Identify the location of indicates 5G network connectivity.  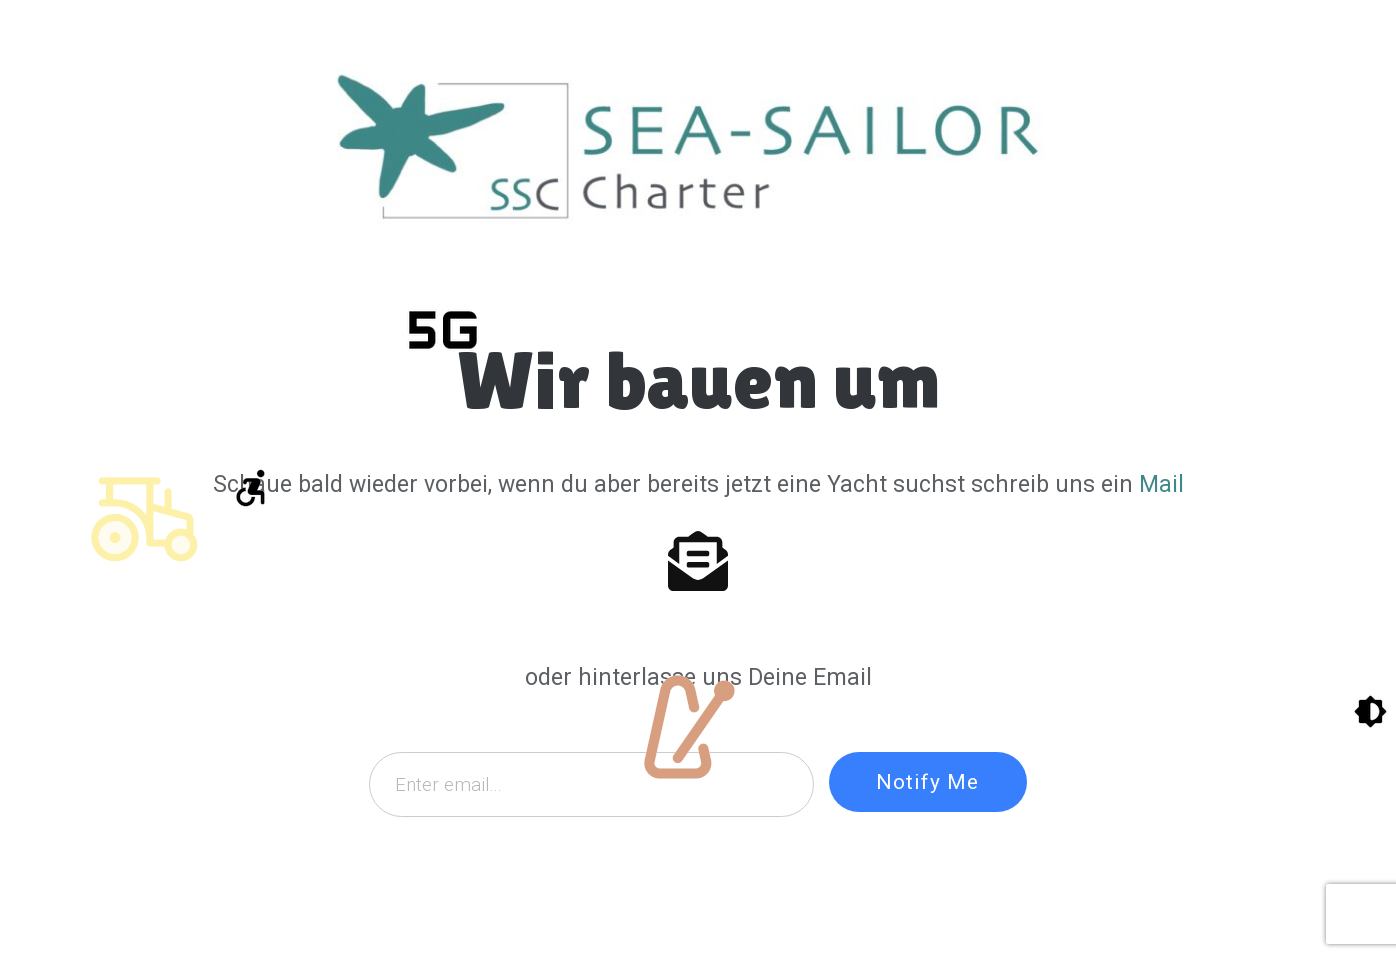
(443, 330).